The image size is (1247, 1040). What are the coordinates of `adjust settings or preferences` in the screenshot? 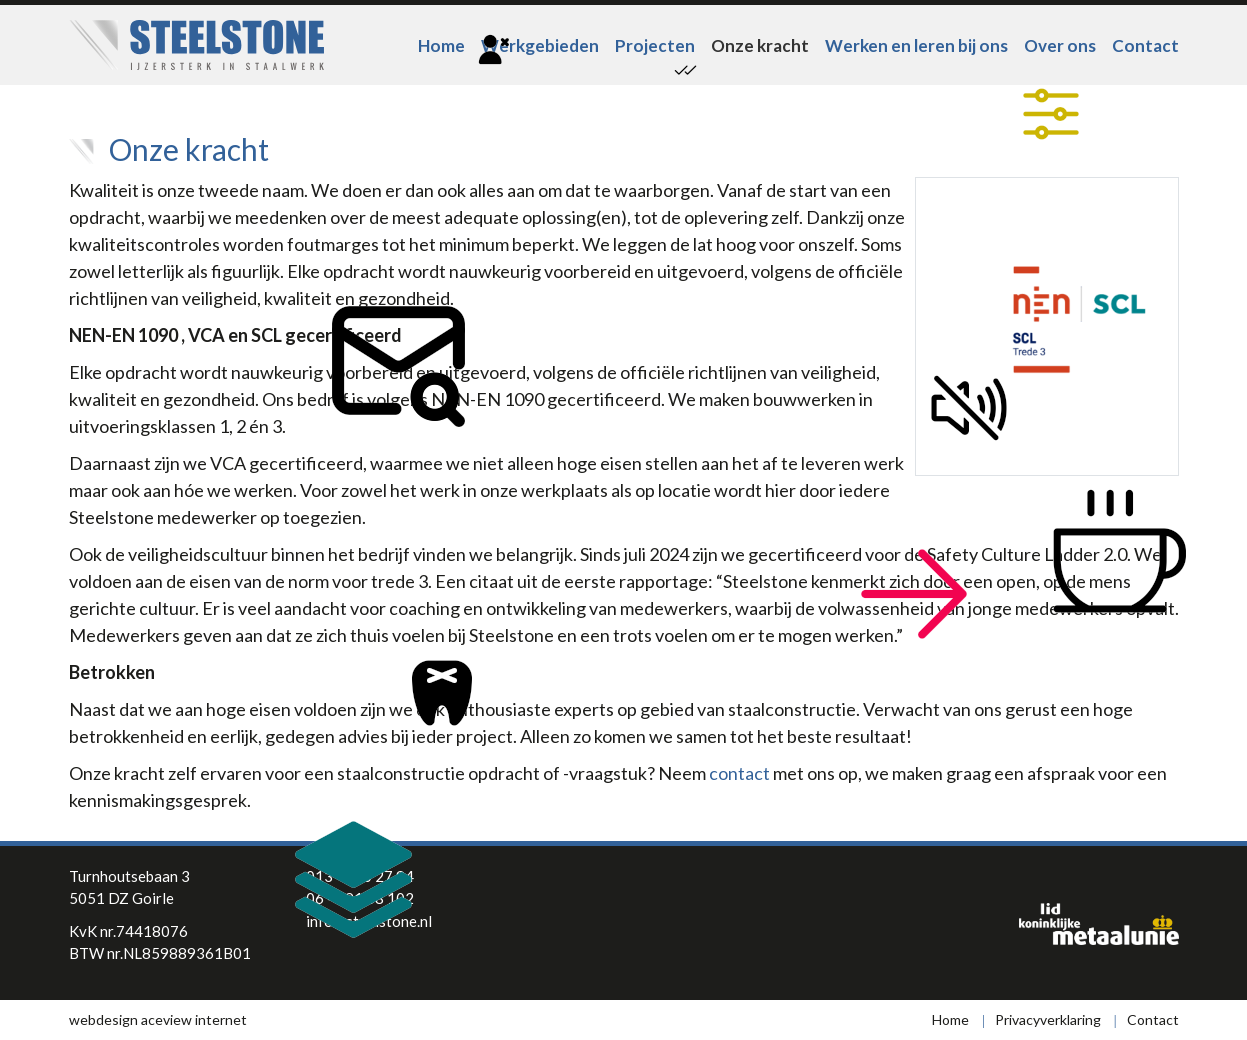 It's located at (1051, 114).